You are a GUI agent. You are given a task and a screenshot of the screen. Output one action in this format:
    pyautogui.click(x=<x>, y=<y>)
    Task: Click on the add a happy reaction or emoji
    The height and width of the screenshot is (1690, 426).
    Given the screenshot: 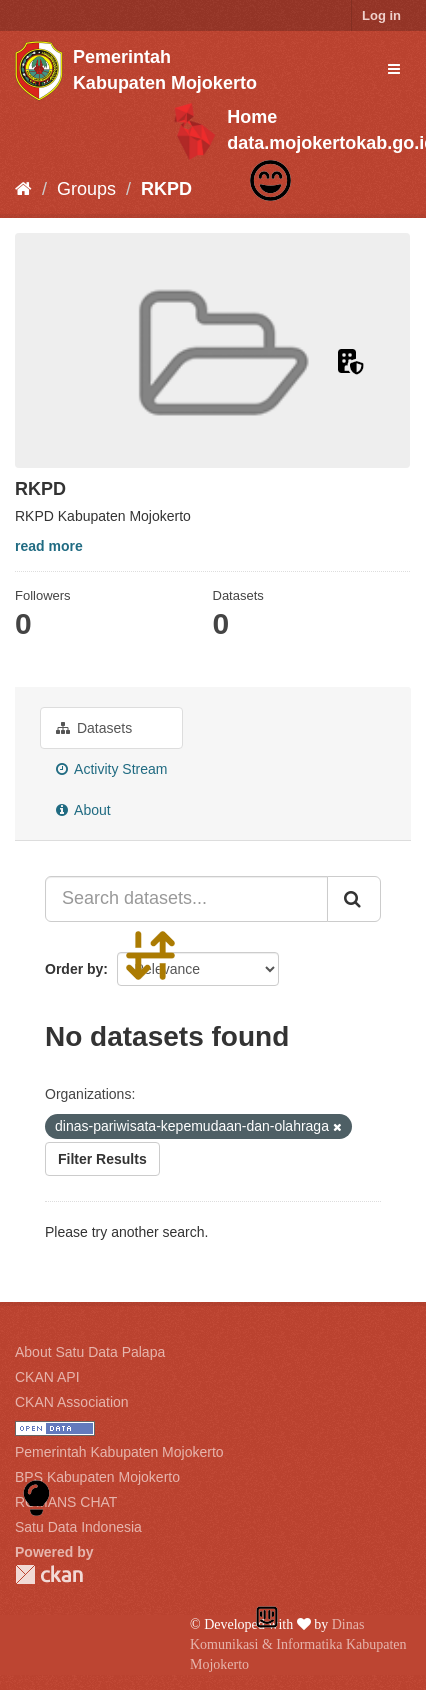 What is the action you would take?
    pyautogui.click(x=270, y=180)
    